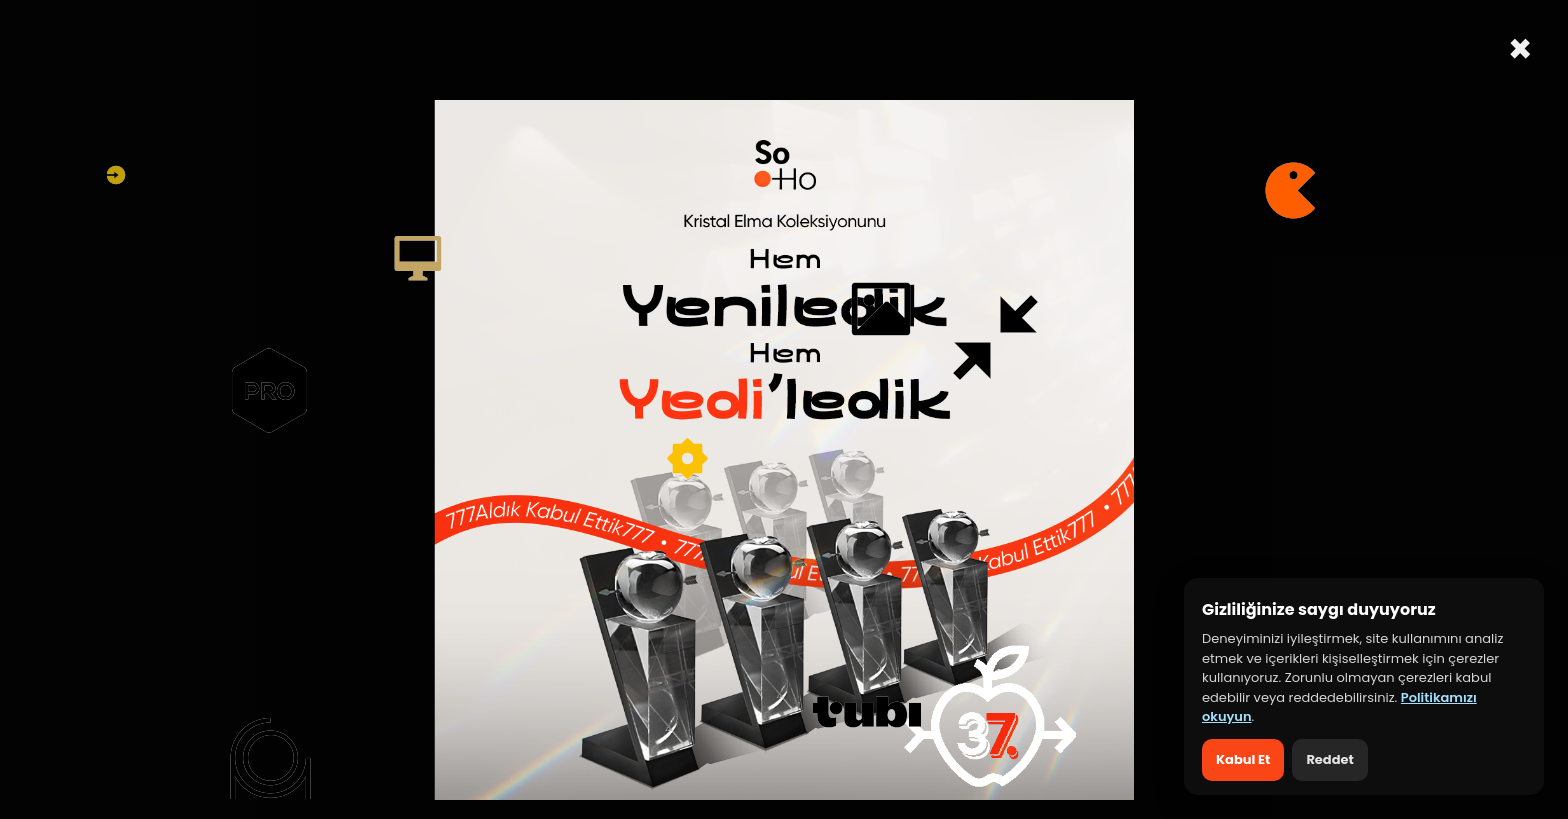 The image size is (1568, 819). What do you see at coordinates (687, 458) in the screenshot?
I see `access settings or preferences` at bounding box center [687, 458].